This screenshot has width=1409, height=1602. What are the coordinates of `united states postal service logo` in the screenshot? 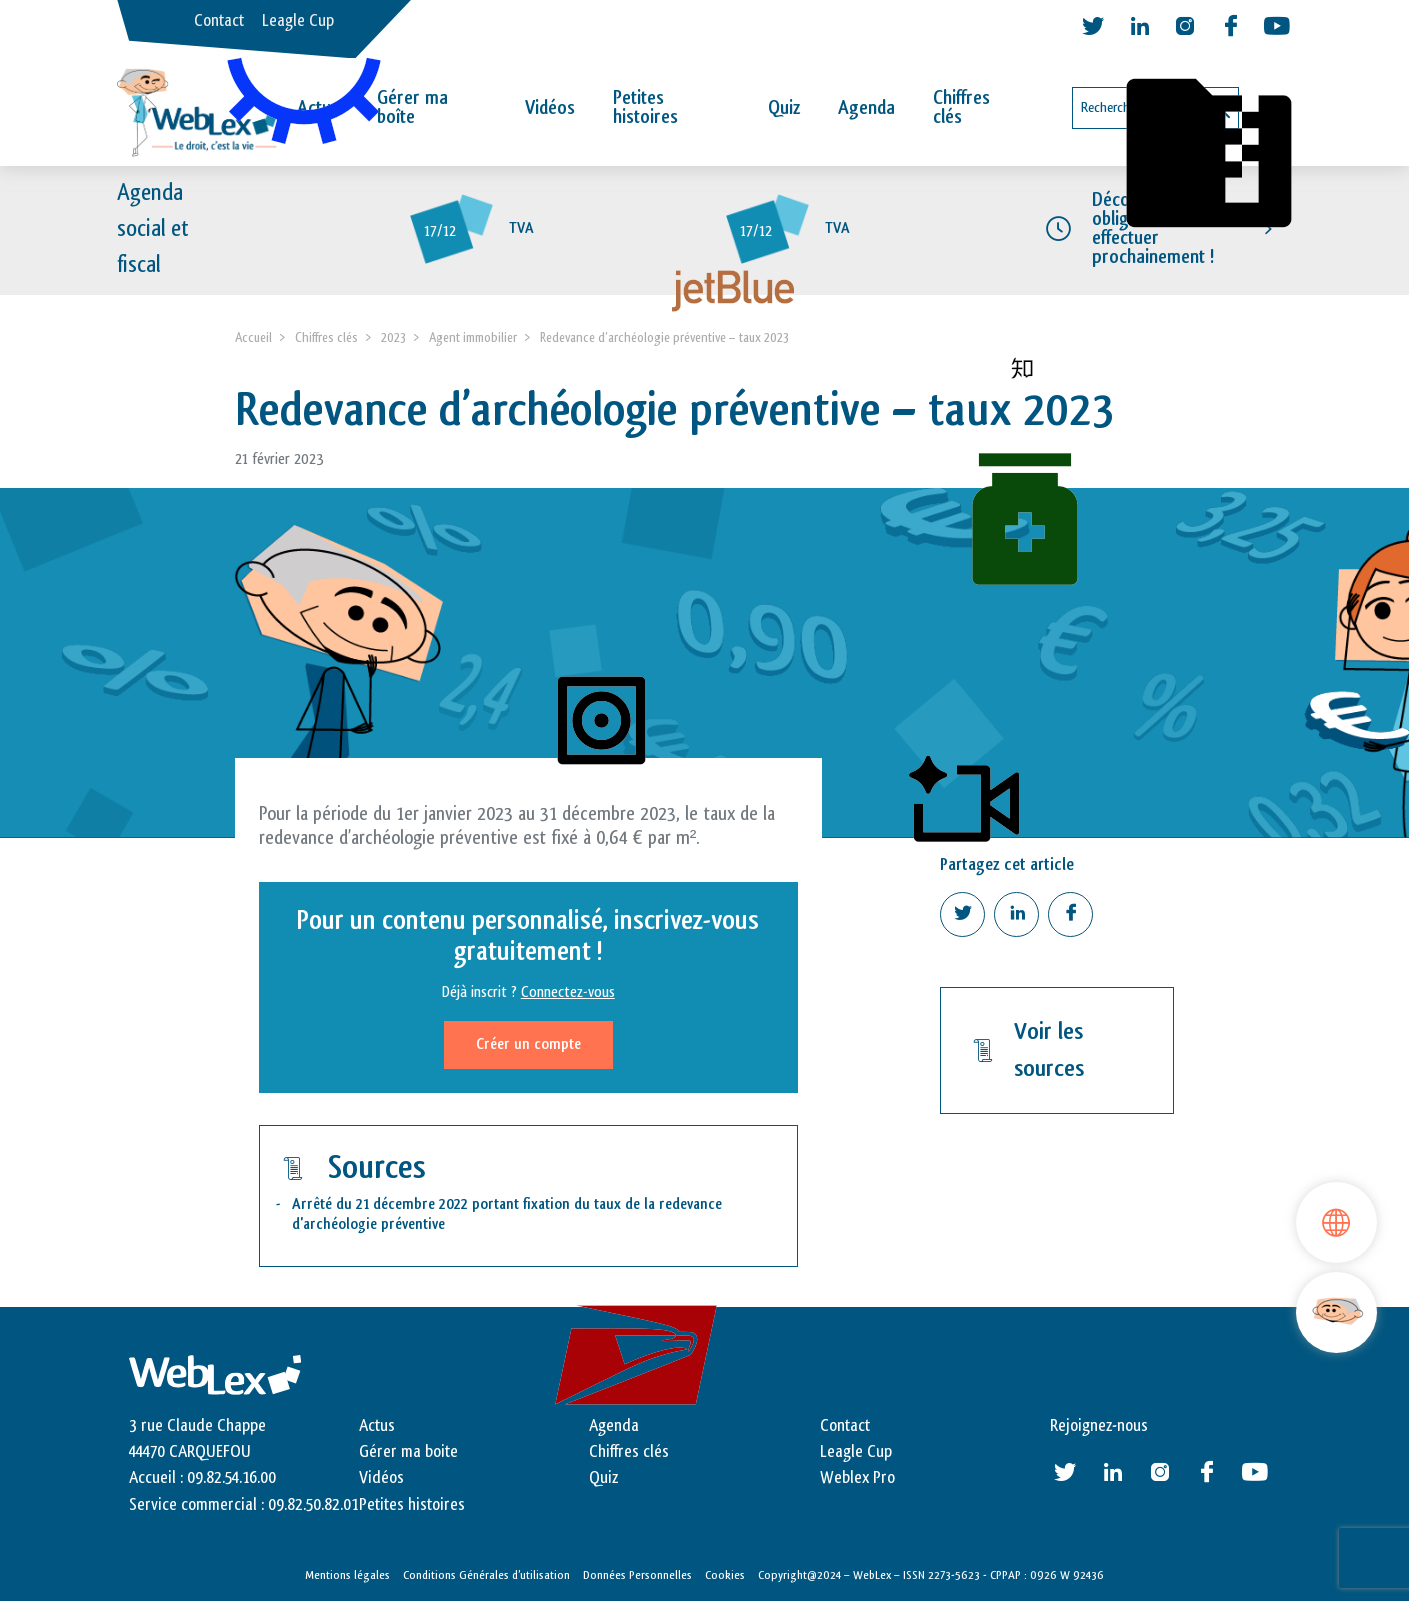 It's located at (636, 1355).